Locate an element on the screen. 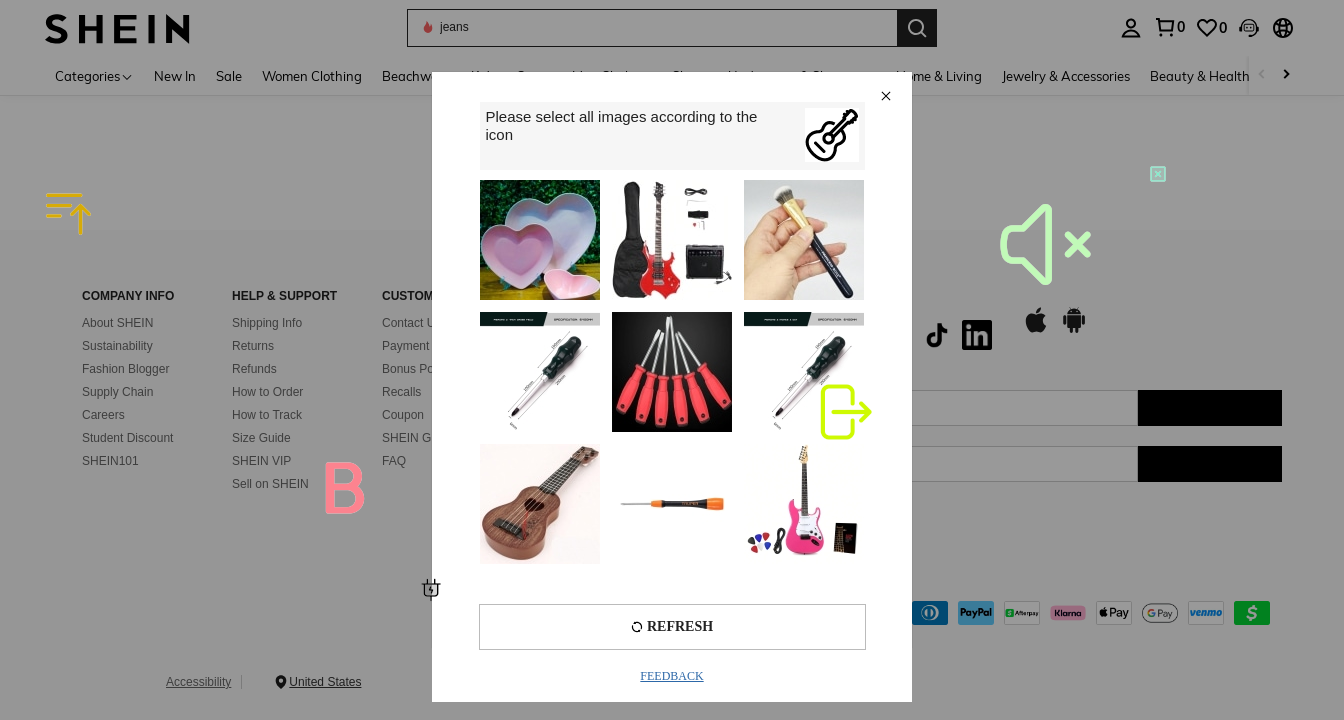  log out of your account is located at coordinates (842, 412).